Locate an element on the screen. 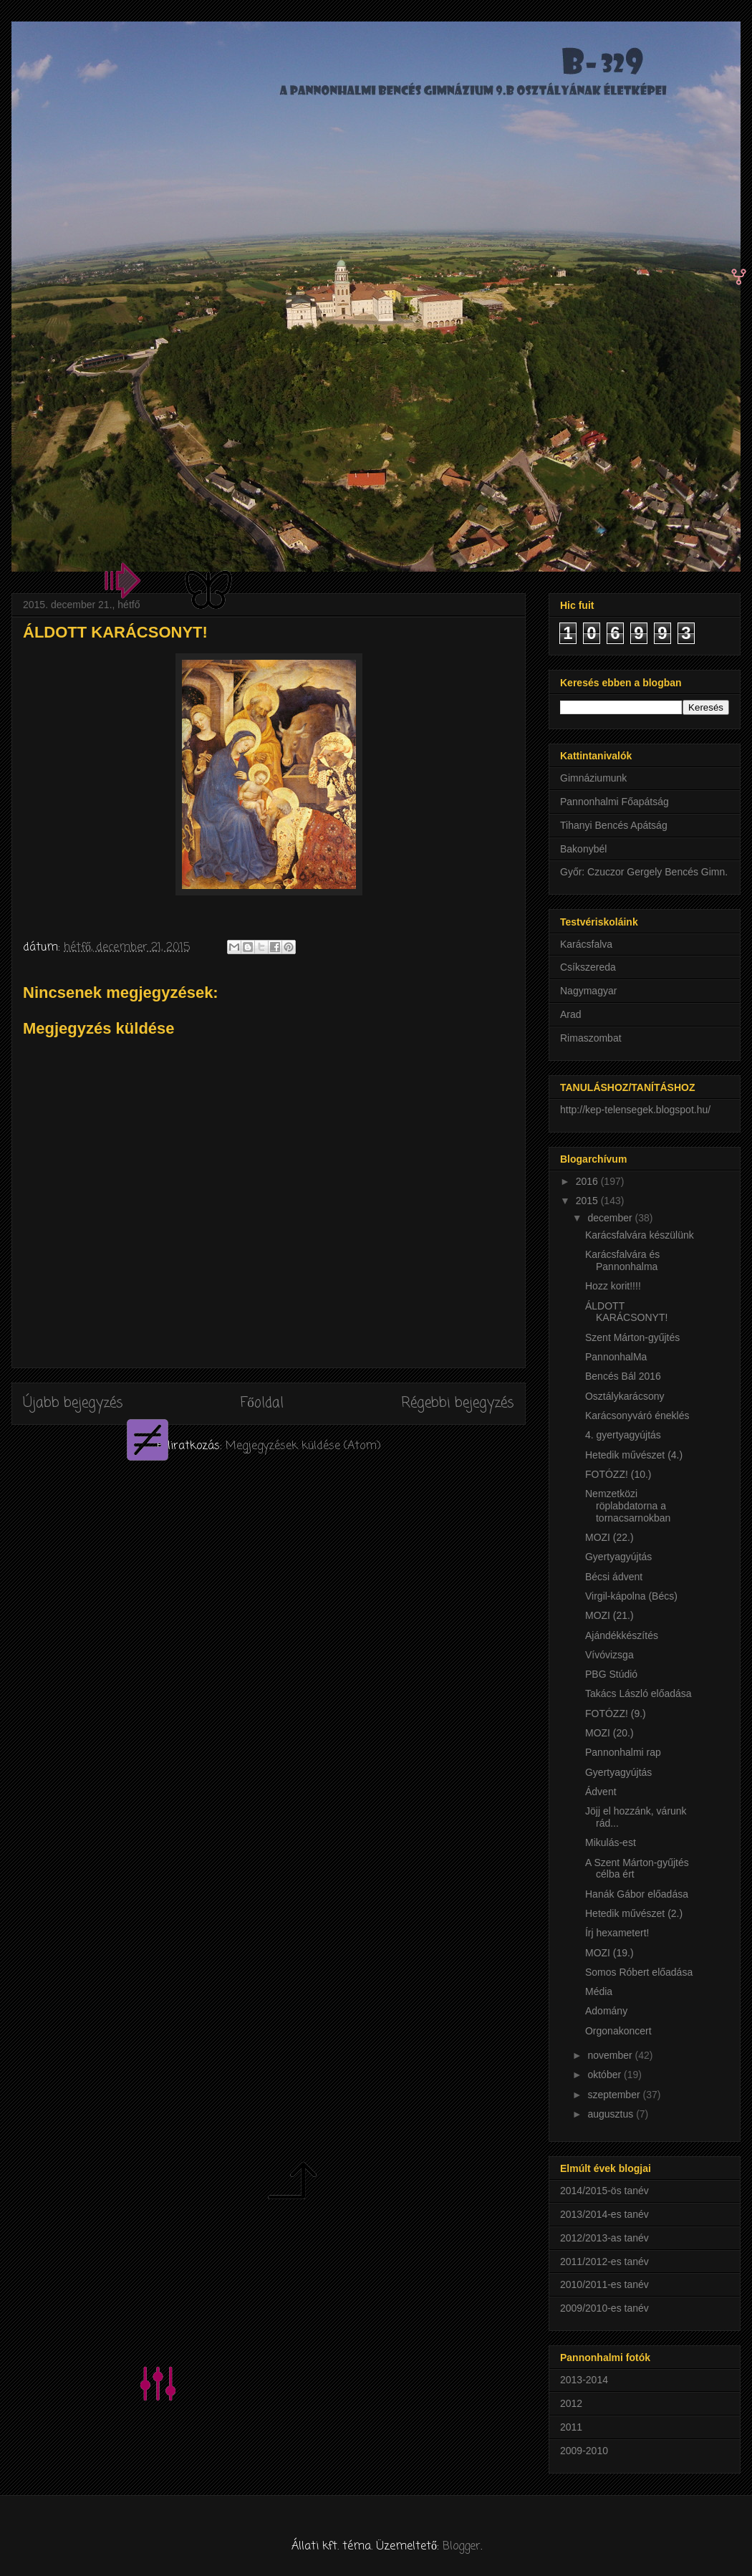 The height and width of the screenshot is (2576, 752). fork this repository is located at coordinates (738, 277).